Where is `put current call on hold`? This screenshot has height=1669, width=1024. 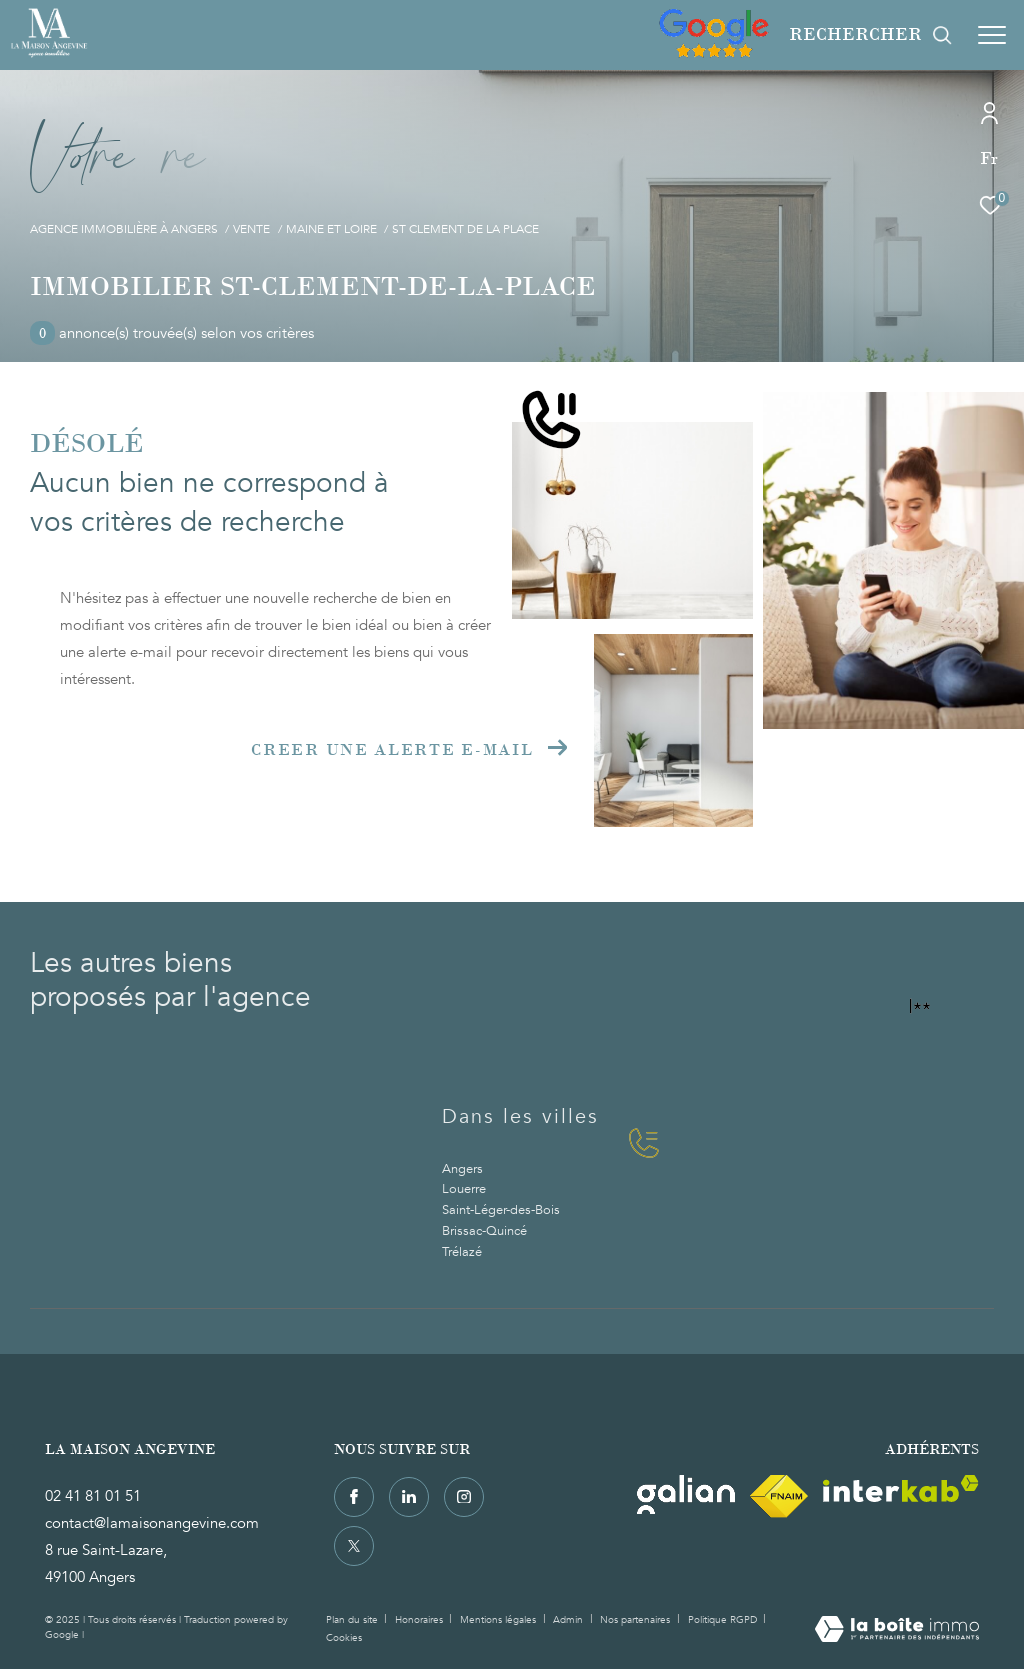 put current call on hold is located at coordinates (552, 418).